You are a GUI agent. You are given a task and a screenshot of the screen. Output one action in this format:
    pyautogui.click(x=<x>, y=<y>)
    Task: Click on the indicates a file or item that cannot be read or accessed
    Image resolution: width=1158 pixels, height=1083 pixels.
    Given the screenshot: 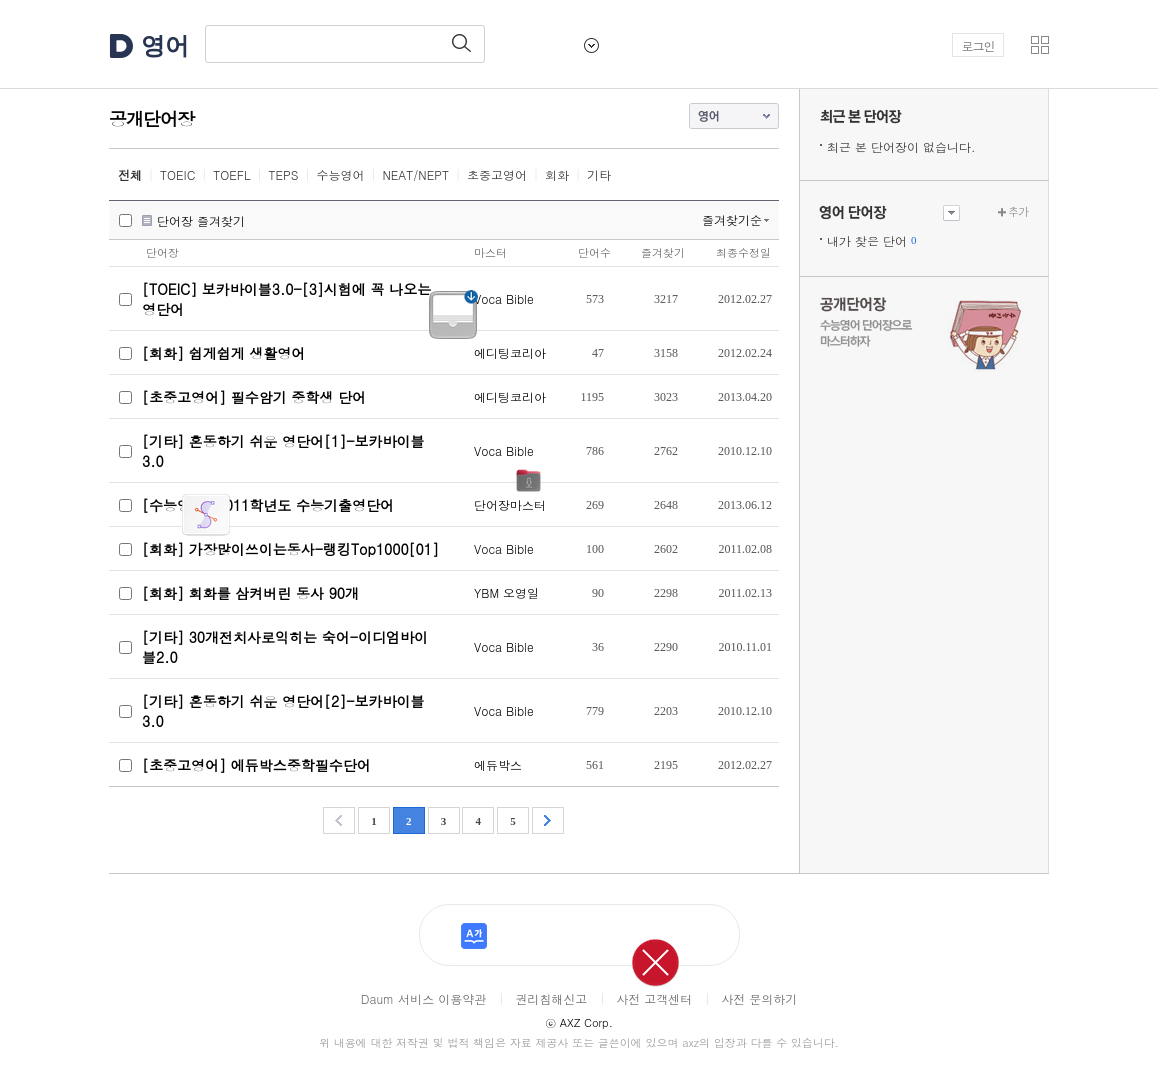 What is the action you would take?
    pyautogui.click(x=655, y=962)
    